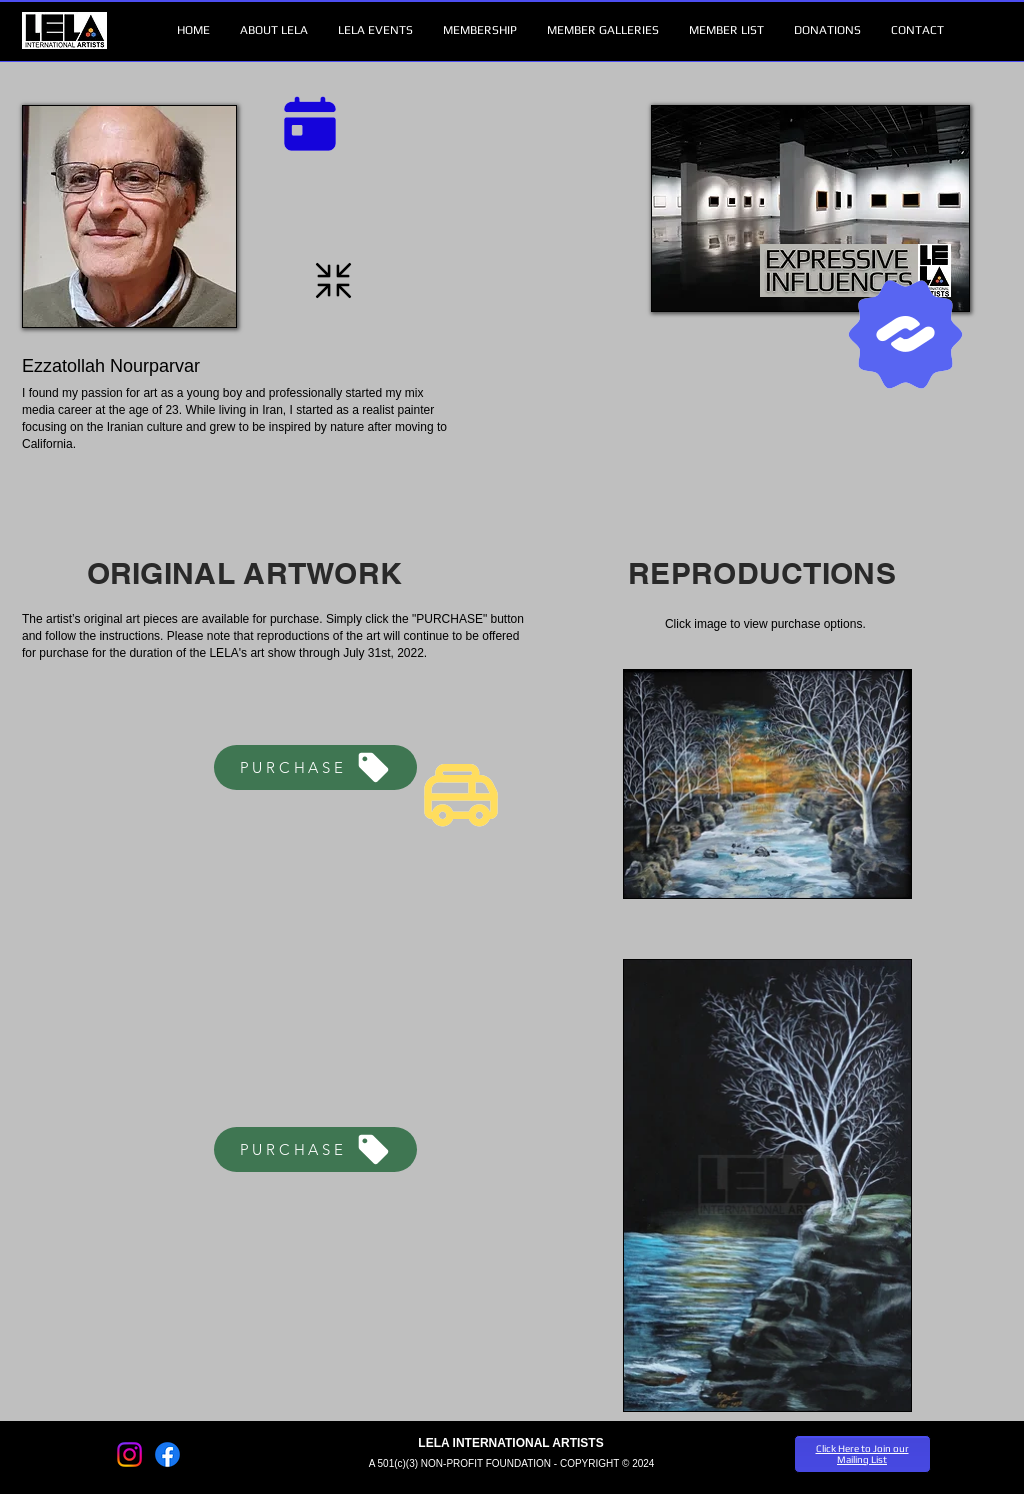  I want to click on browse RV or camper van rentals, so click(461, 797).